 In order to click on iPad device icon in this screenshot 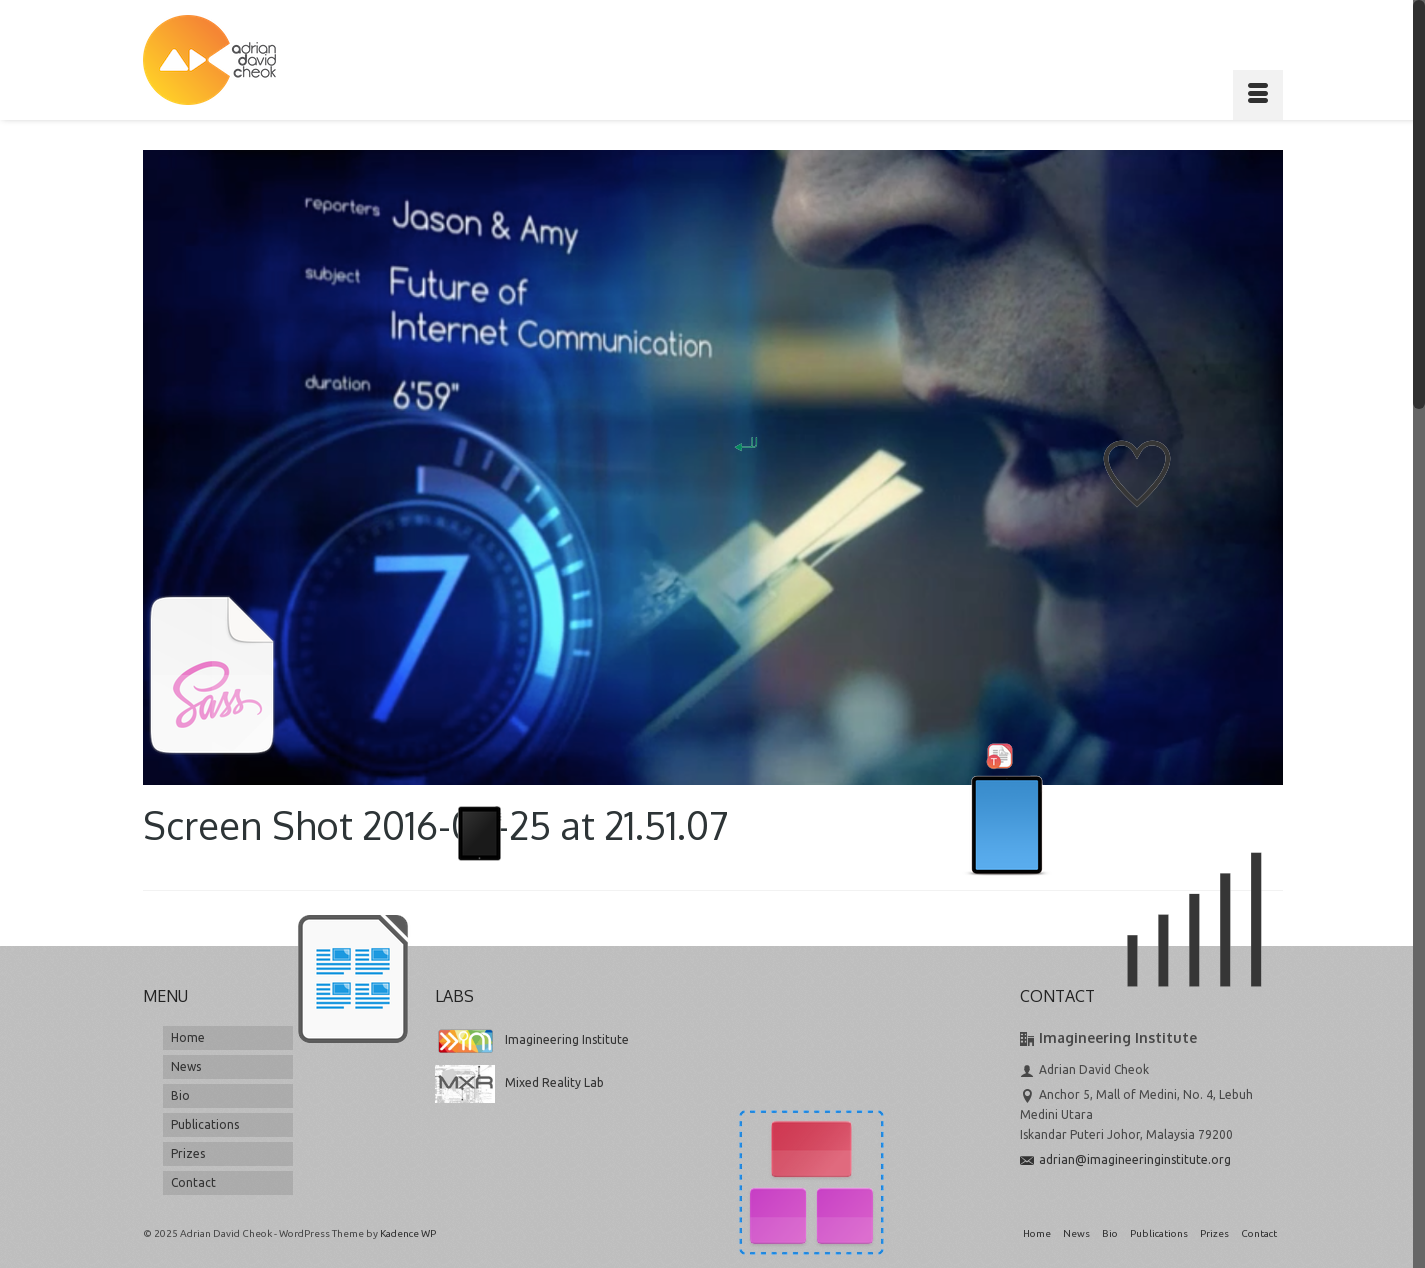, I will do `click(479, 833)`.